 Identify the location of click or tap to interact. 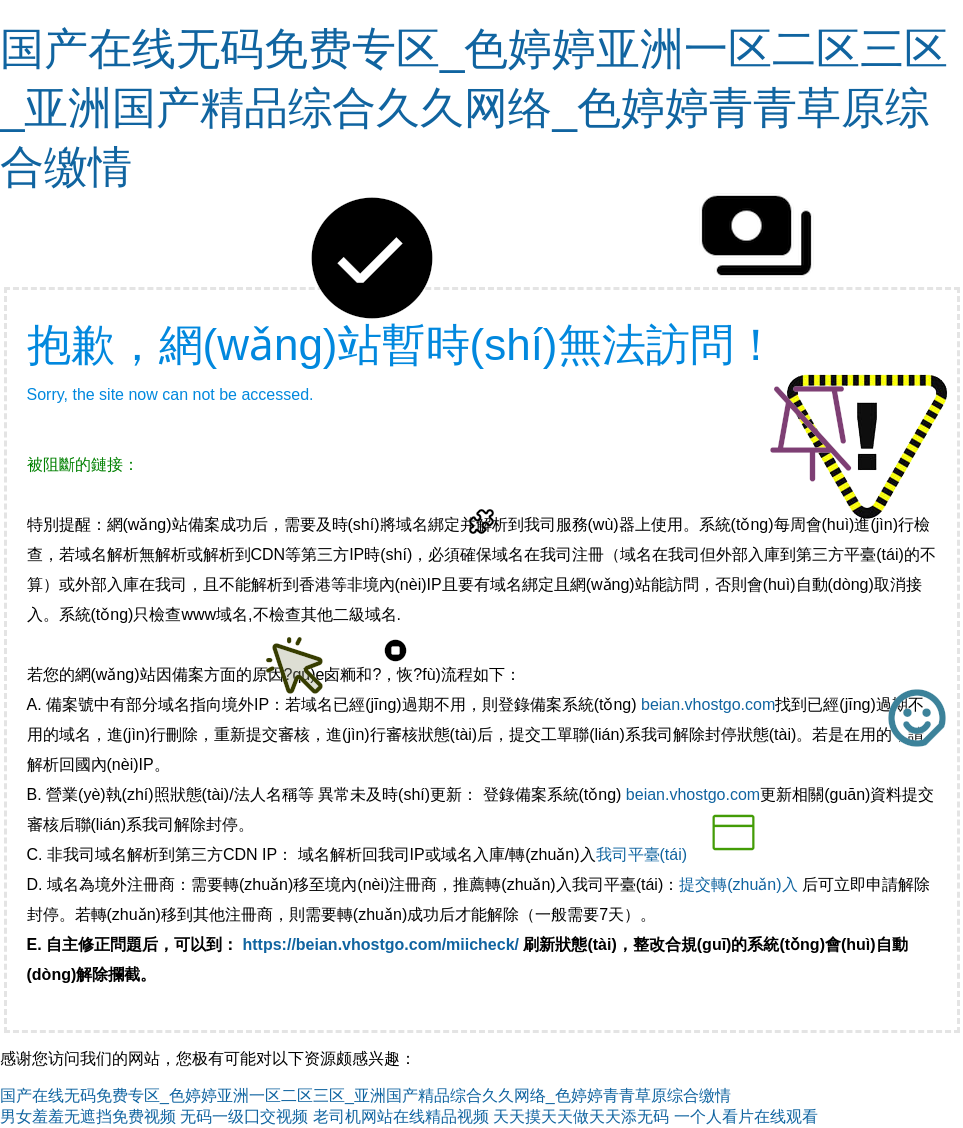
(297, 668).